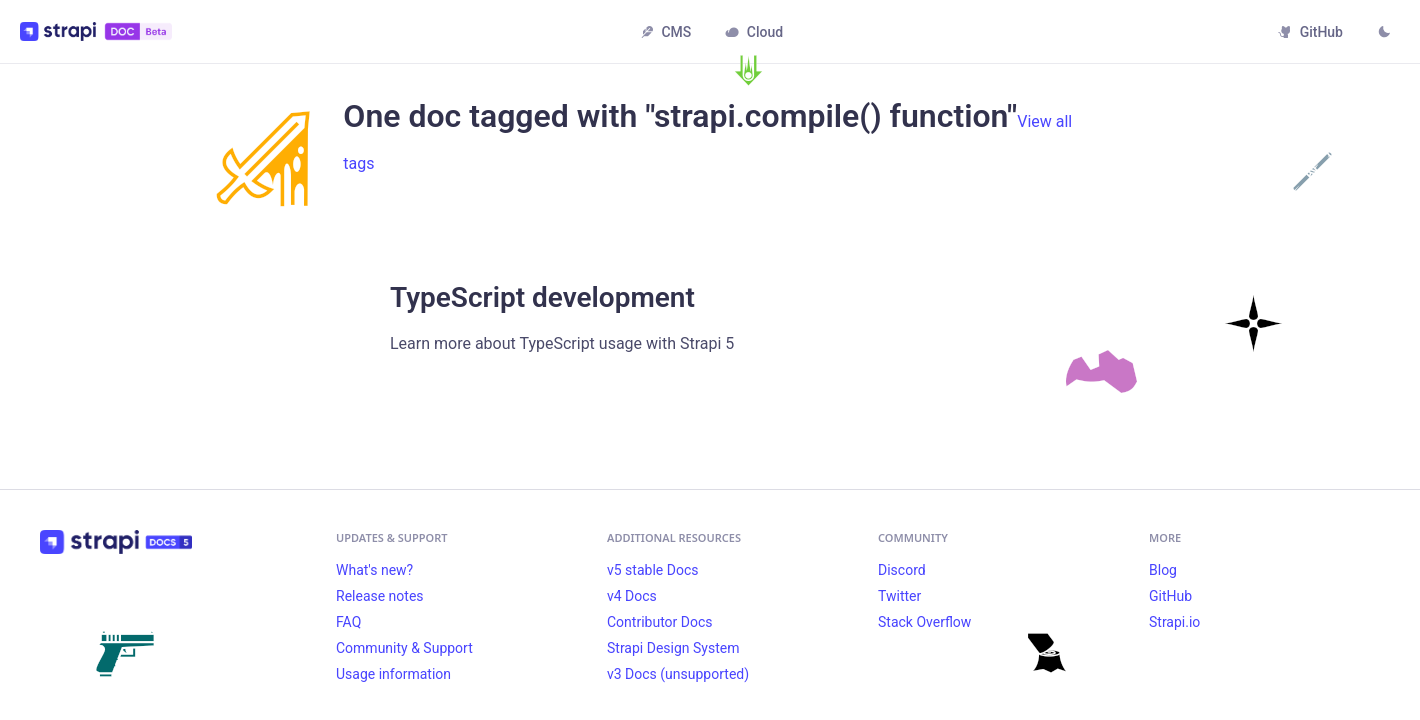 This screenshot has width=1420, height=720. I want to click on initialize spike trap or hazard, so click(1253, 323).